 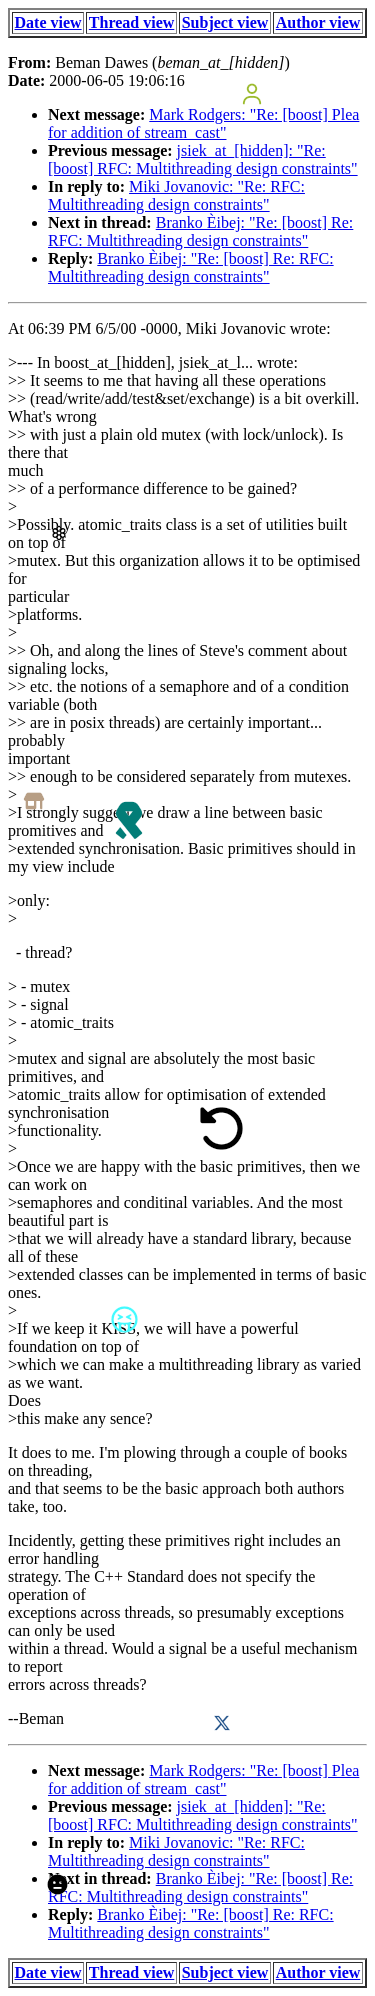 What do you see at coordinates (129, 821) in the screenshot?
I see `indicates support for a cause or awareness campaign` at bounding box center [129, 821].